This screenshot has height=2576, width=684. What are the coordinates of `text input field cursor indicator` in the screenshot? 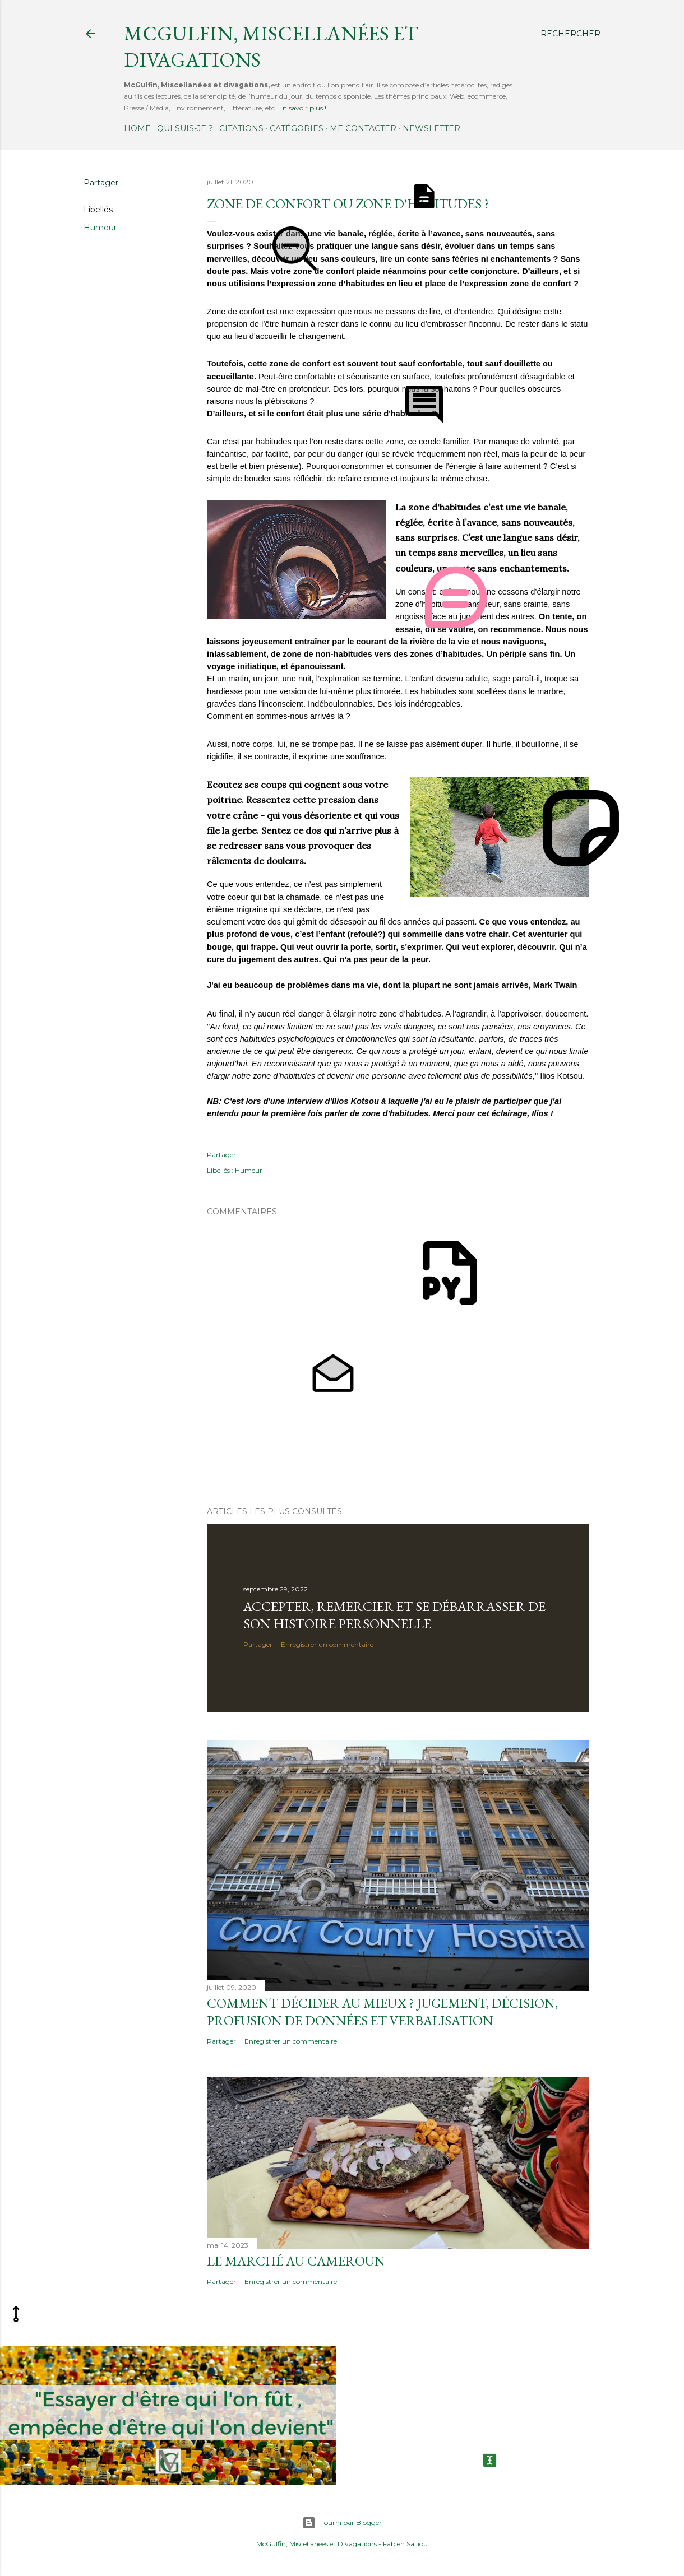 It's located at (489, 2460).